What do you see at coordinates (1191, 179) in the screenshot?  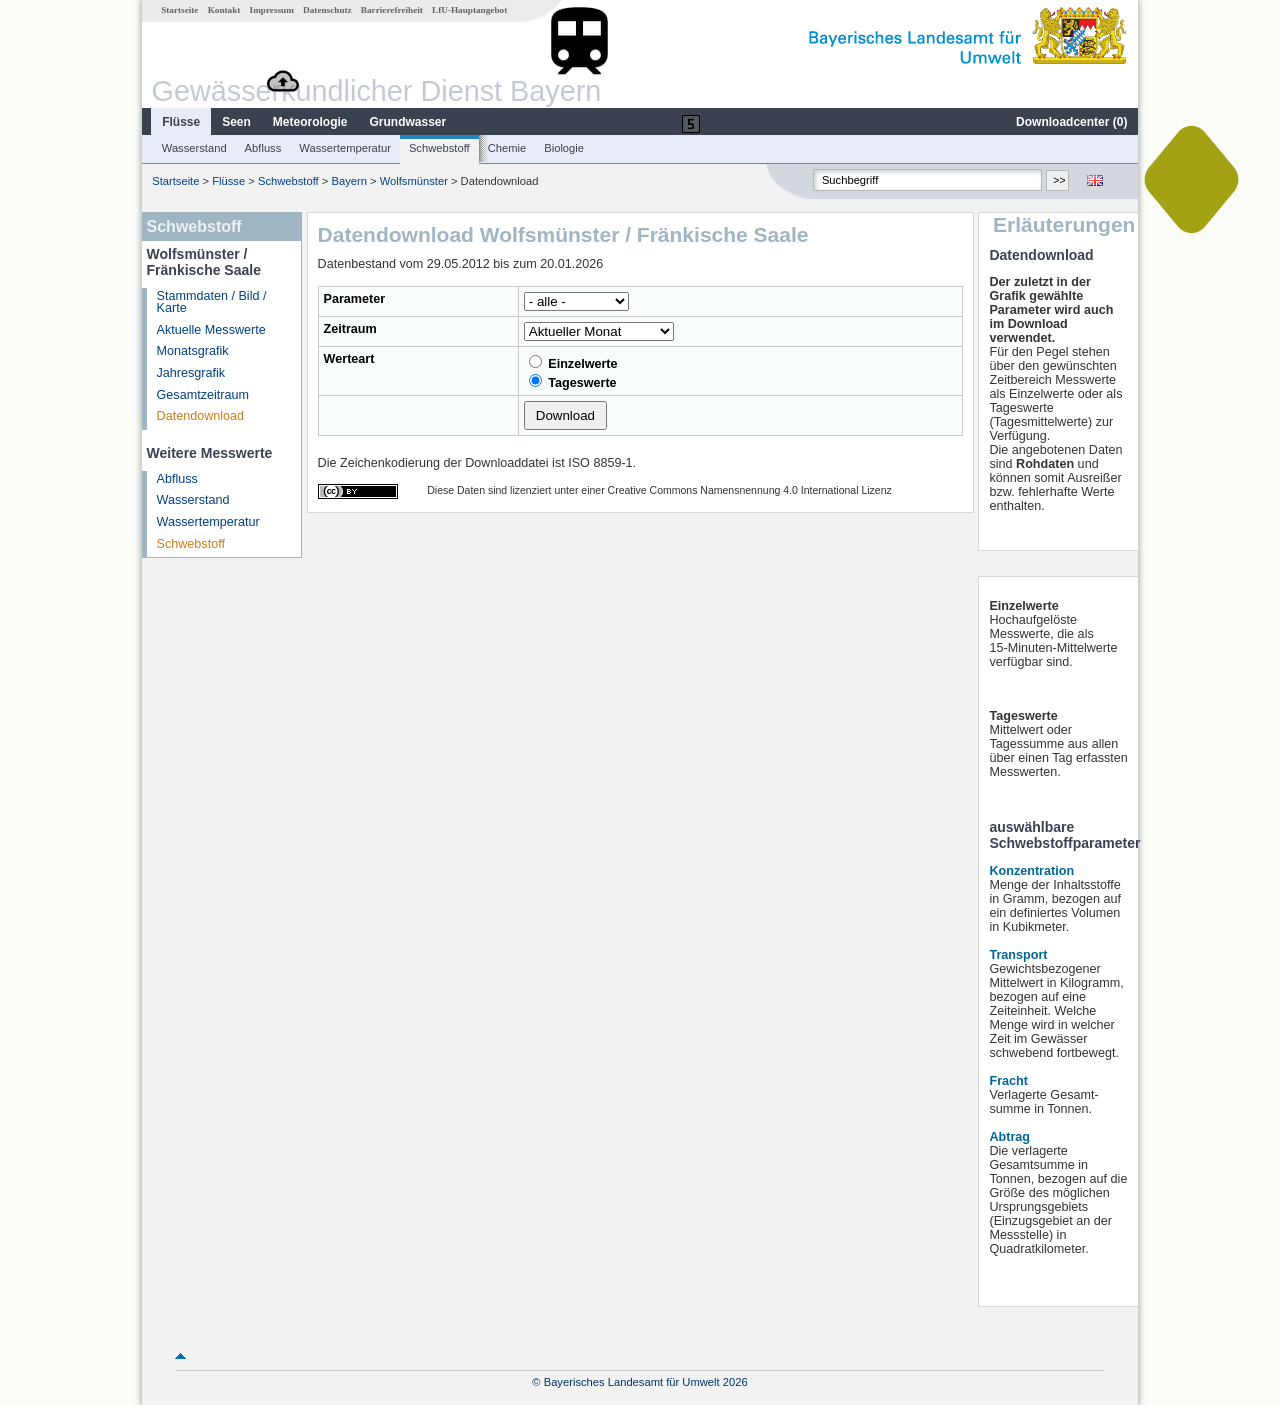 I see `add or select a keyframe in animation timeline` at bounding box center [1191, 179].